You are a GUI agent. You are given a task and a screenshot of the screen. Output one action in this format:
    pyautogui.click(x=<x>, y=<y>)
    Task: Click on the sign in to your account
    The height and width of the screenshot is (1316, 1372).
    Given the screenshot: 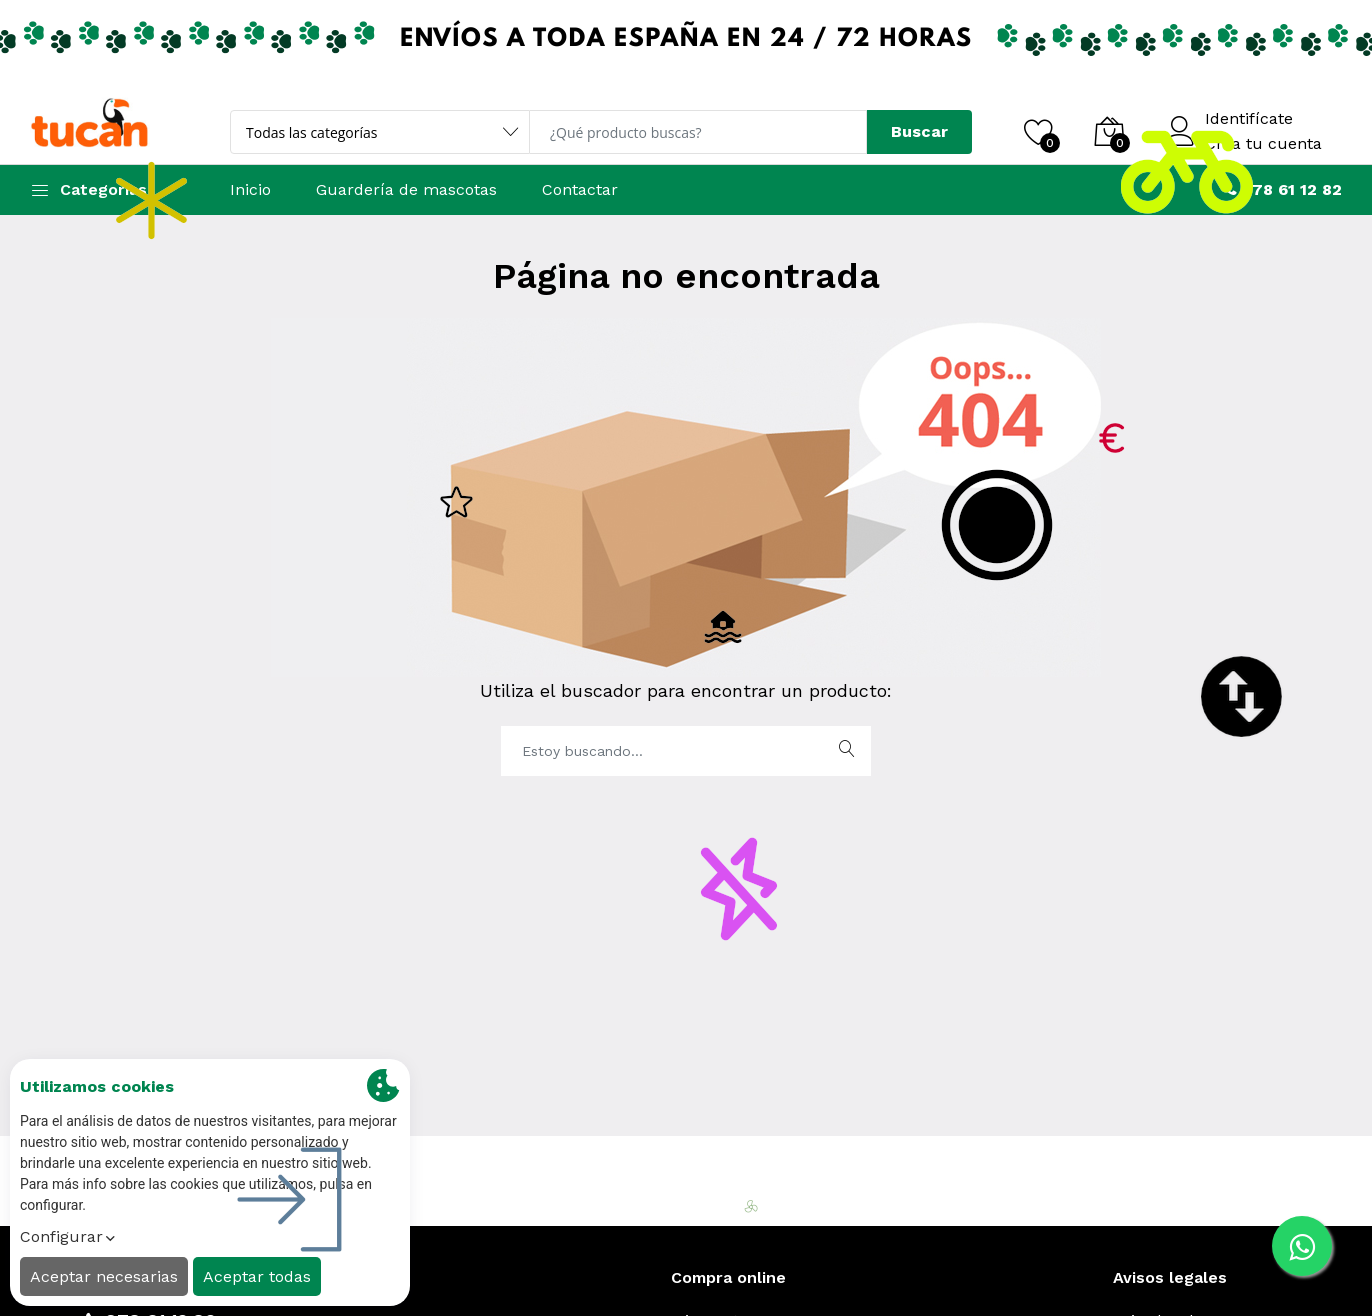 What is the action you would take?
    pyautogui.click(x=298, y=1199)
    